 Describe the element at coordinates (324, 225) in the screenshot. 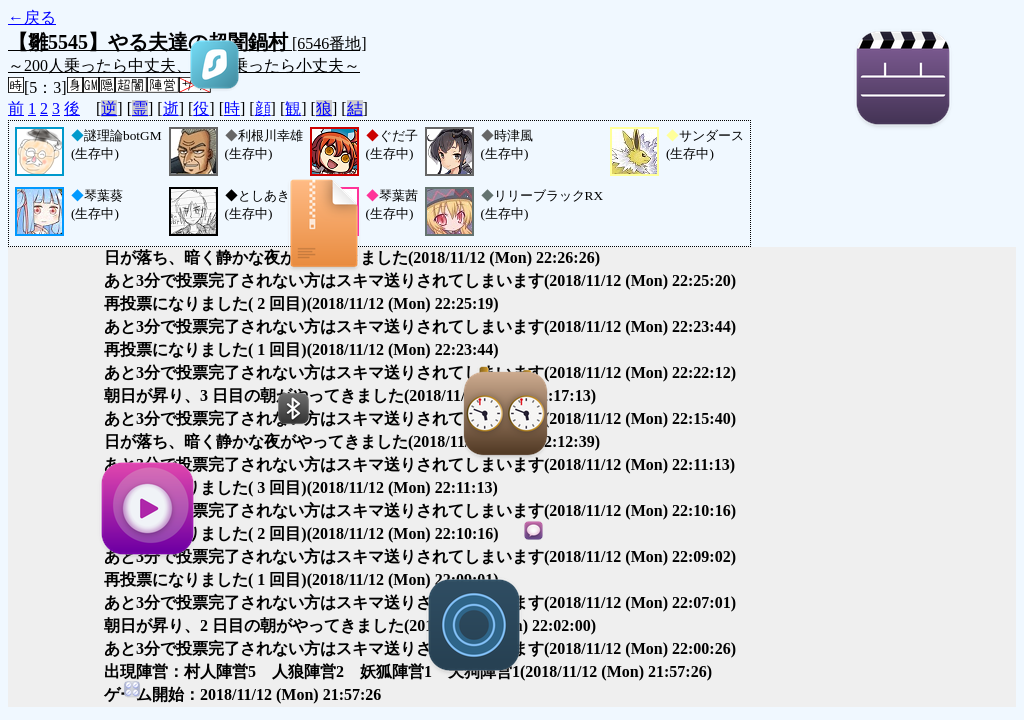

I see `a compressed or archived file package` at that location.